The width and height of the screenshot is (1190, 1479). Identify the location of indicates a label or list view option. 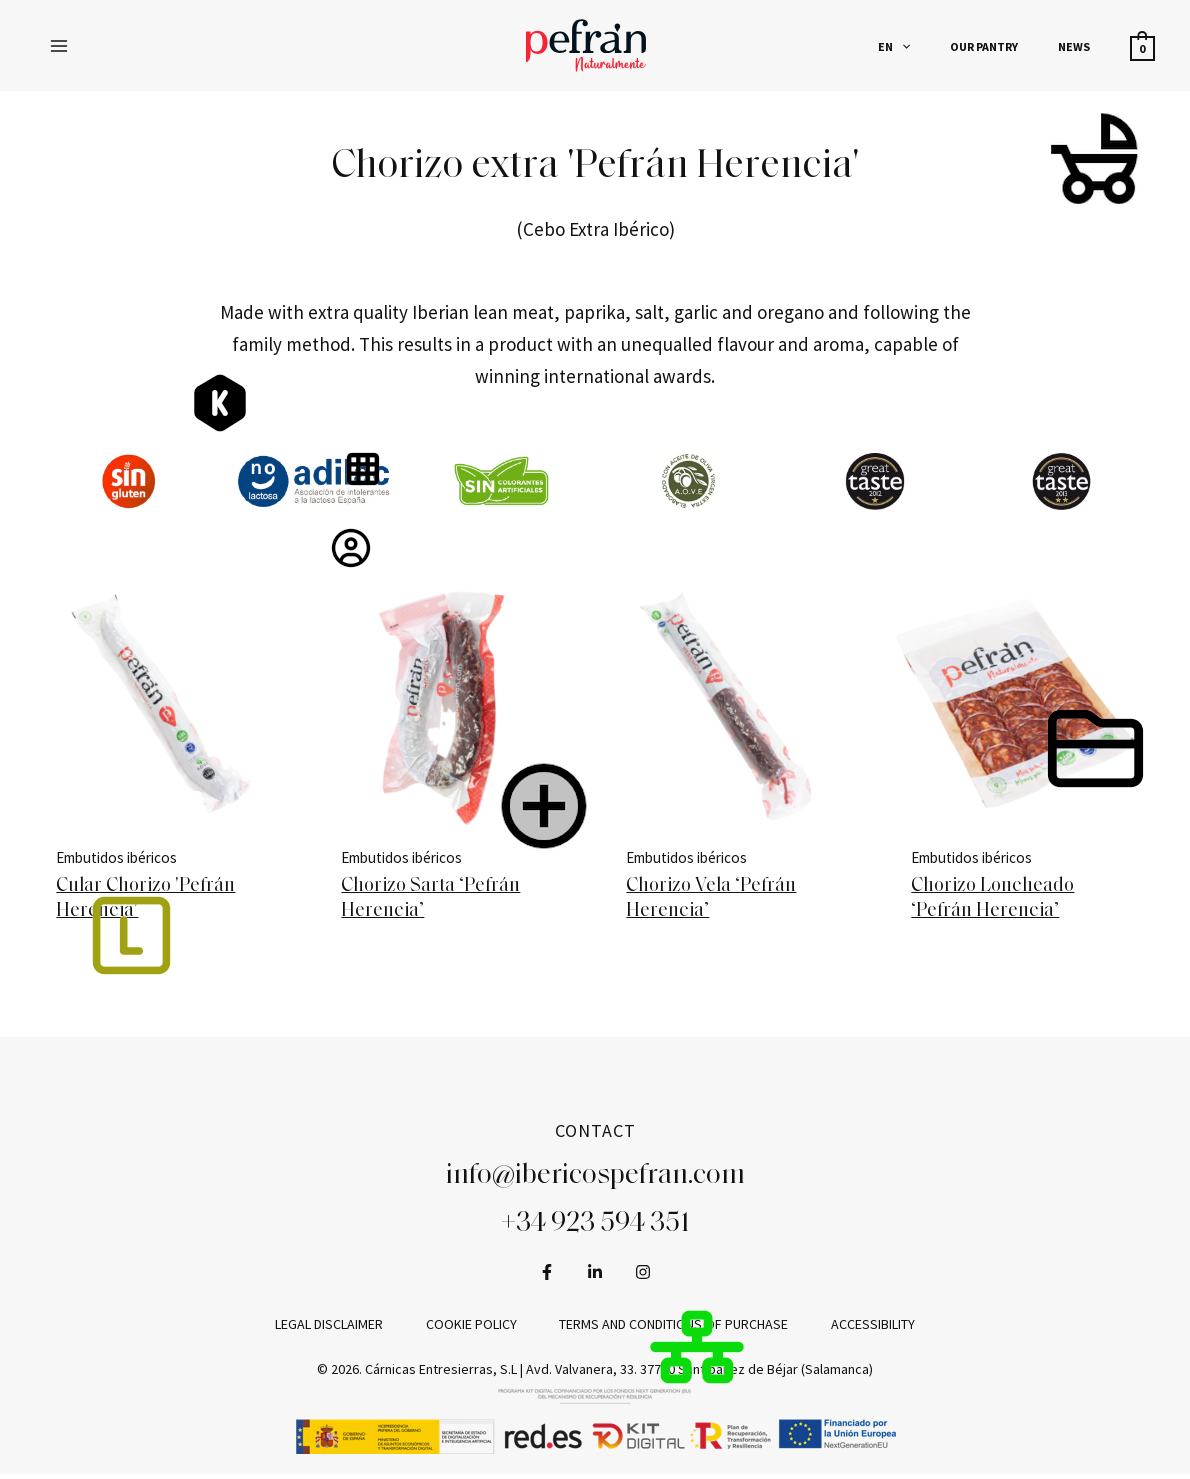
(131, 935).